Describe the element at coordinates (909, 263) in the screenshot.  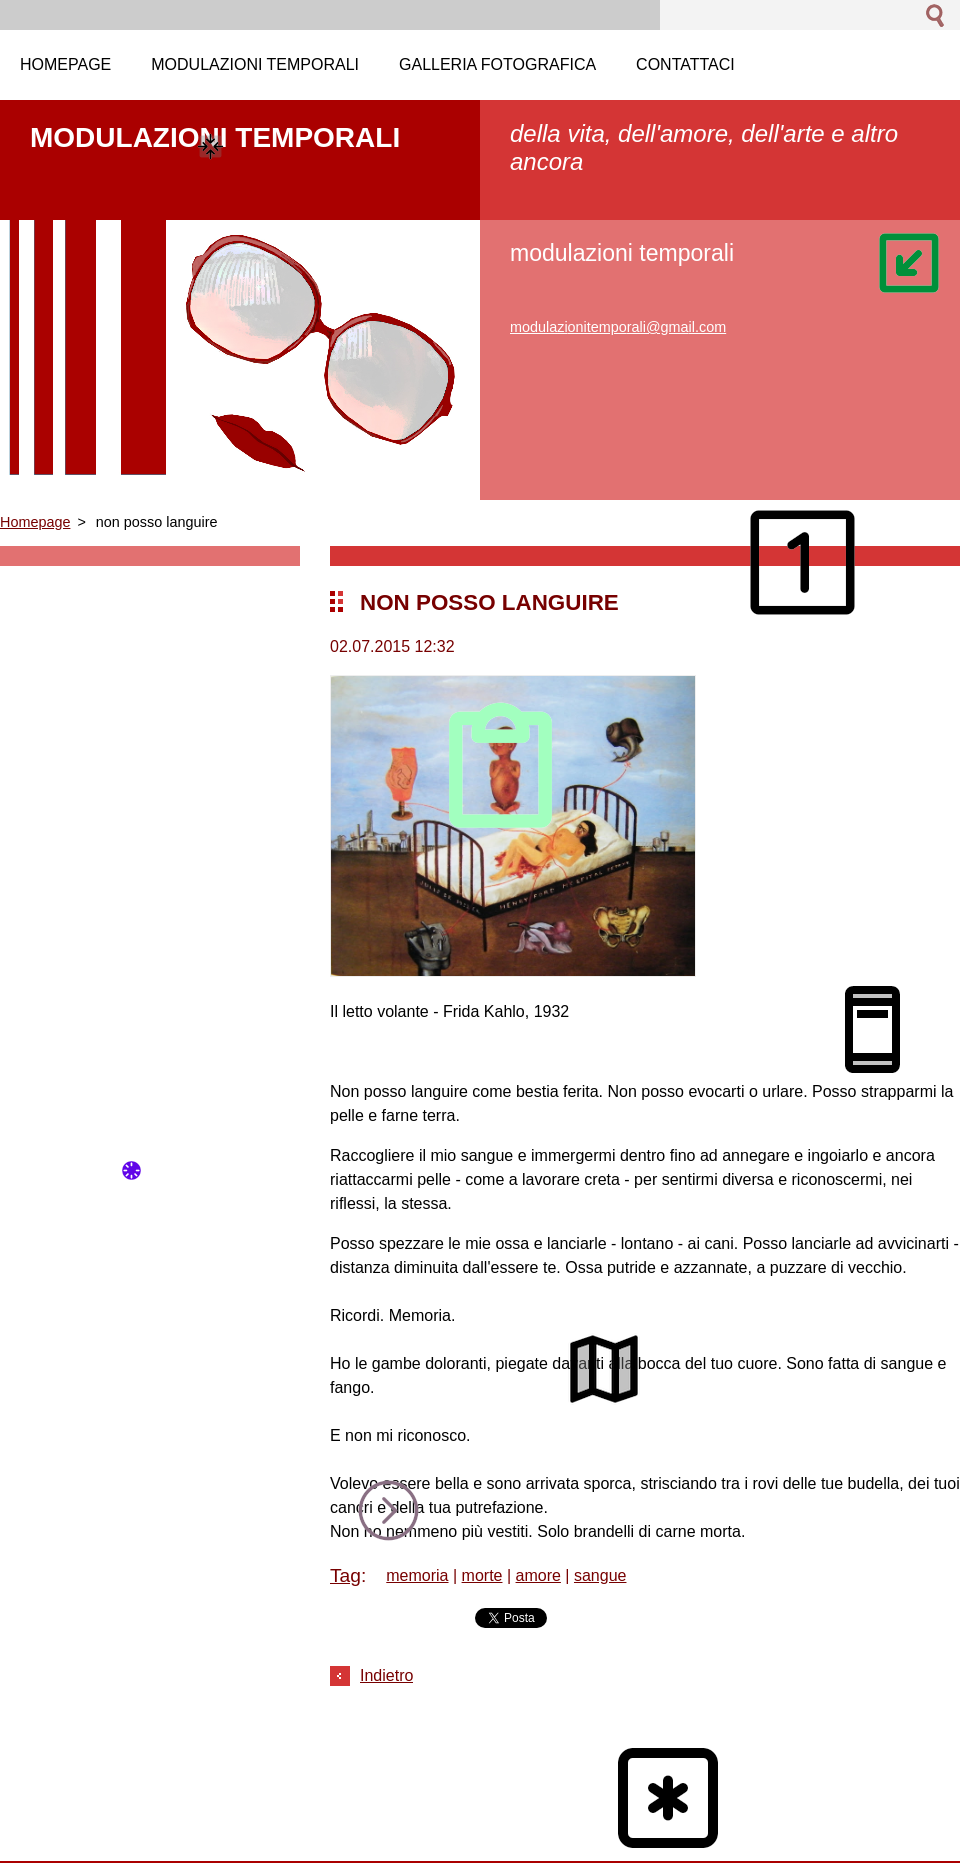
I see `navigate to bottom-left corner` at that location.